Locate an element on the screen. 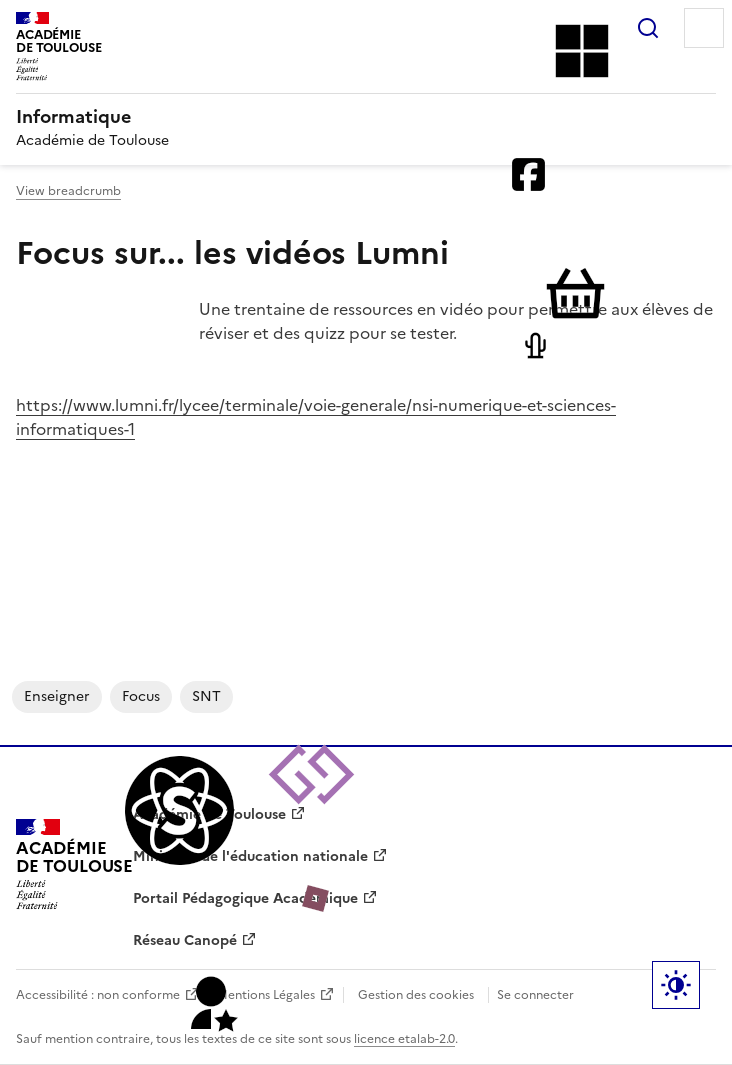 Image resolution: width=732 pixels, height=1065 pixels. view your shopping basket is located at coordinates (575, 292).